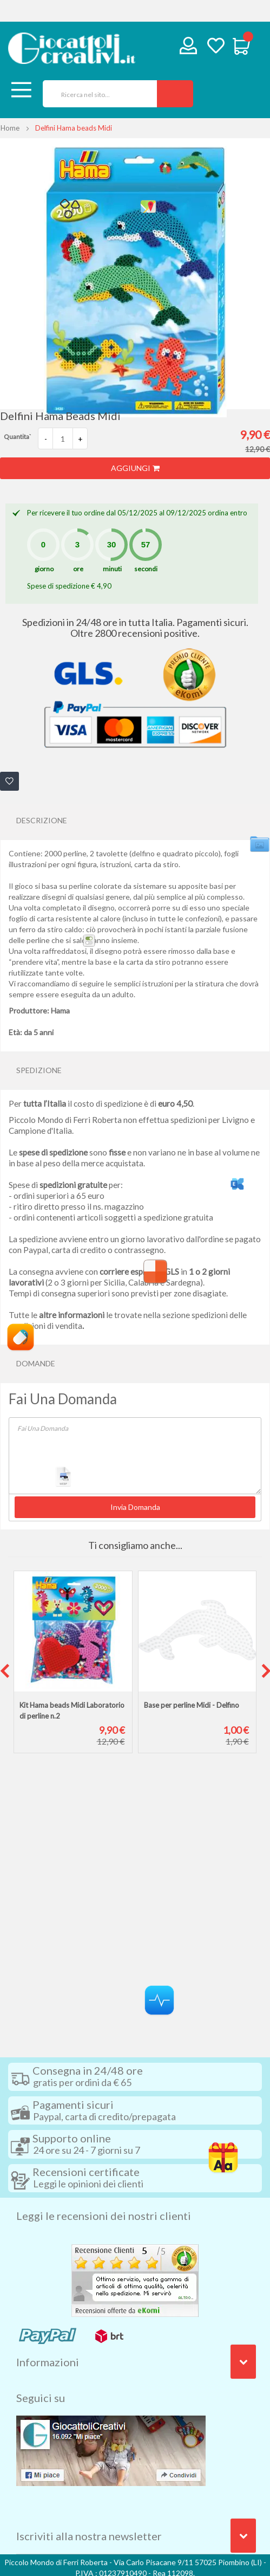  What do you see at coordinates (148, 206) in the screenshot?
I see `open gnome maps application` at bounding box center [148, 206].